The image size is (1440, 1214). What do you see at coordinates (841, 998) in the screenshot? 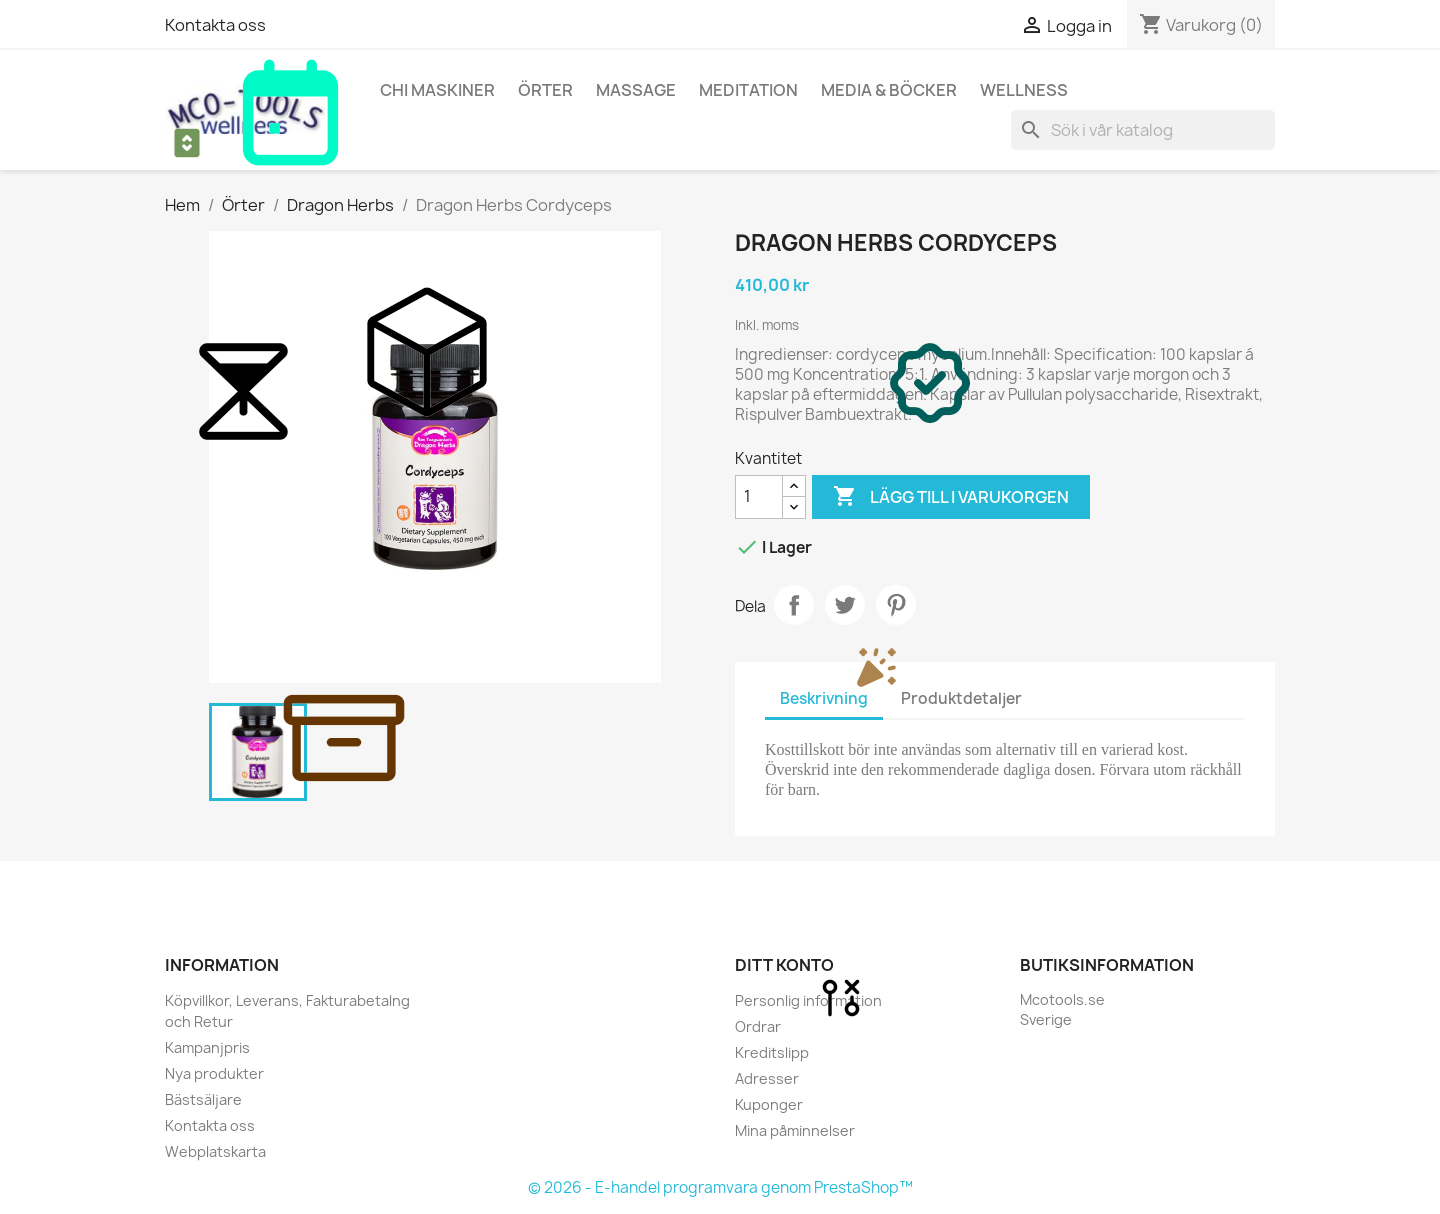
I see `indicates a closed or rejected pull request` at bounding box center [841, 998].